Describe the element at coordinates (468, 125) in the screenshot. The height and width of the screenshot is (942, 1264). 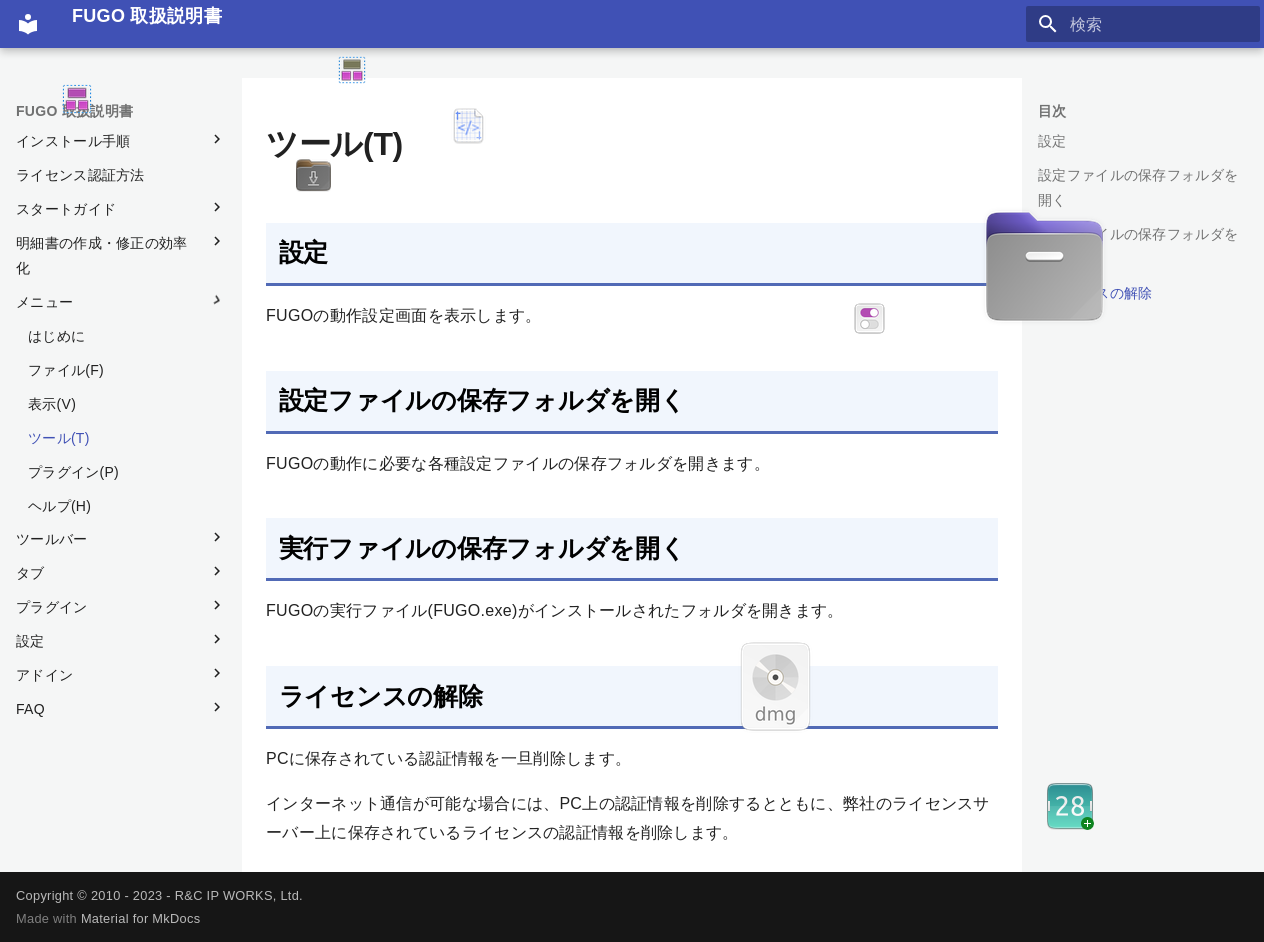
I see `an html template file` at that location.